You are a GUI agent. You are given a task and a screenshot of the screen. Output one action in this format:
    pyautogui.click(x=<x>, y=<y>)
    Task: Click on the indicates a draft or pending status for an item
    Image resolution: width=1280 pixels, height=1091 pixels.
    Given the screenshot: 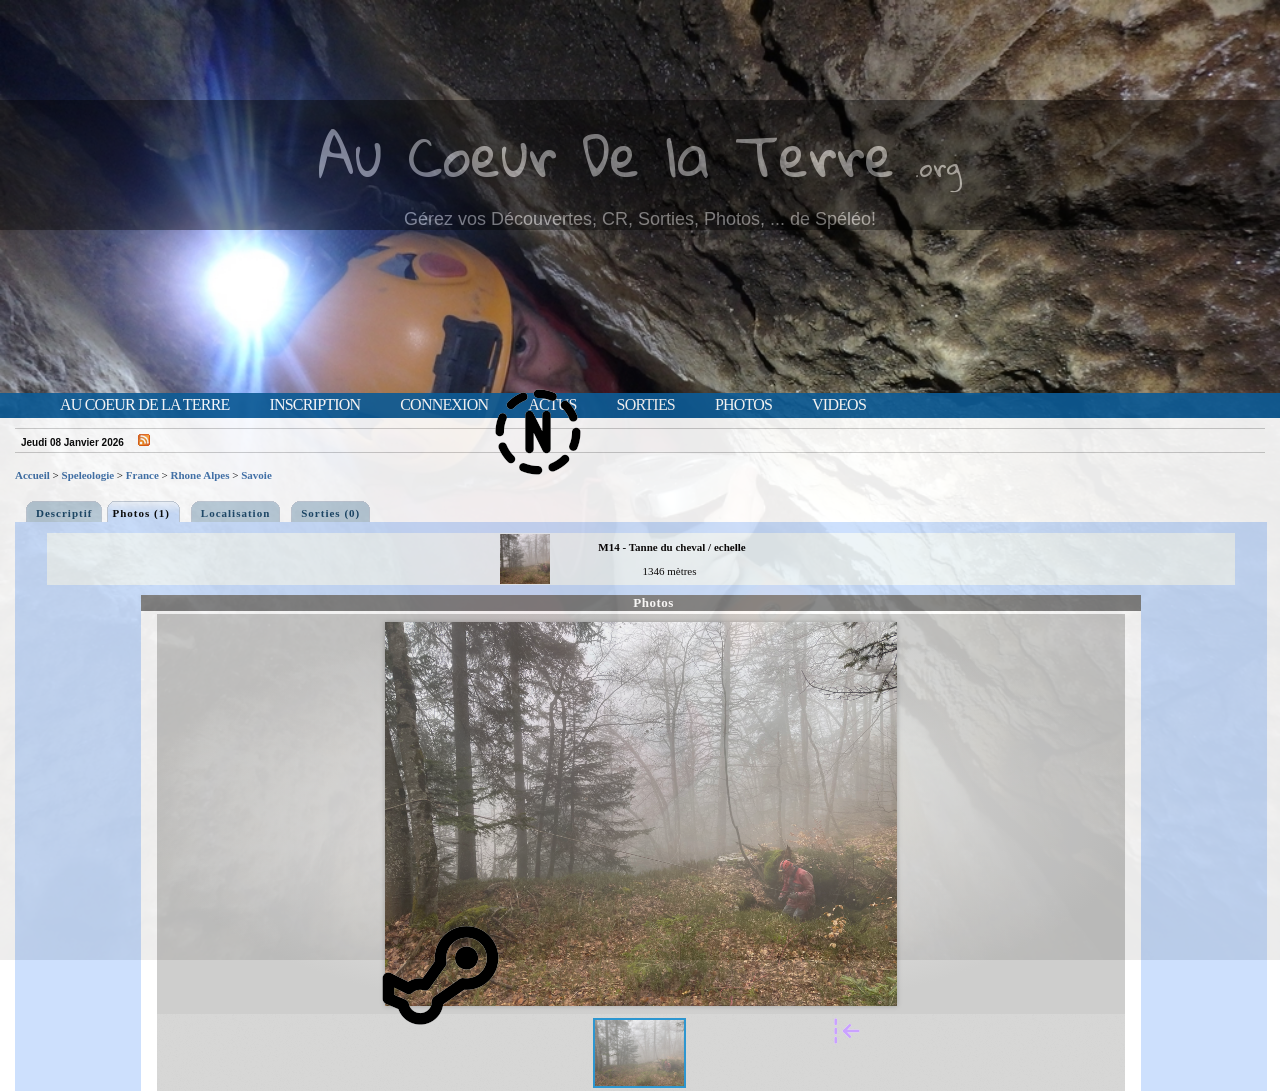 What is the action you would take?
    pyautogui.click(x=538, y=432)
    